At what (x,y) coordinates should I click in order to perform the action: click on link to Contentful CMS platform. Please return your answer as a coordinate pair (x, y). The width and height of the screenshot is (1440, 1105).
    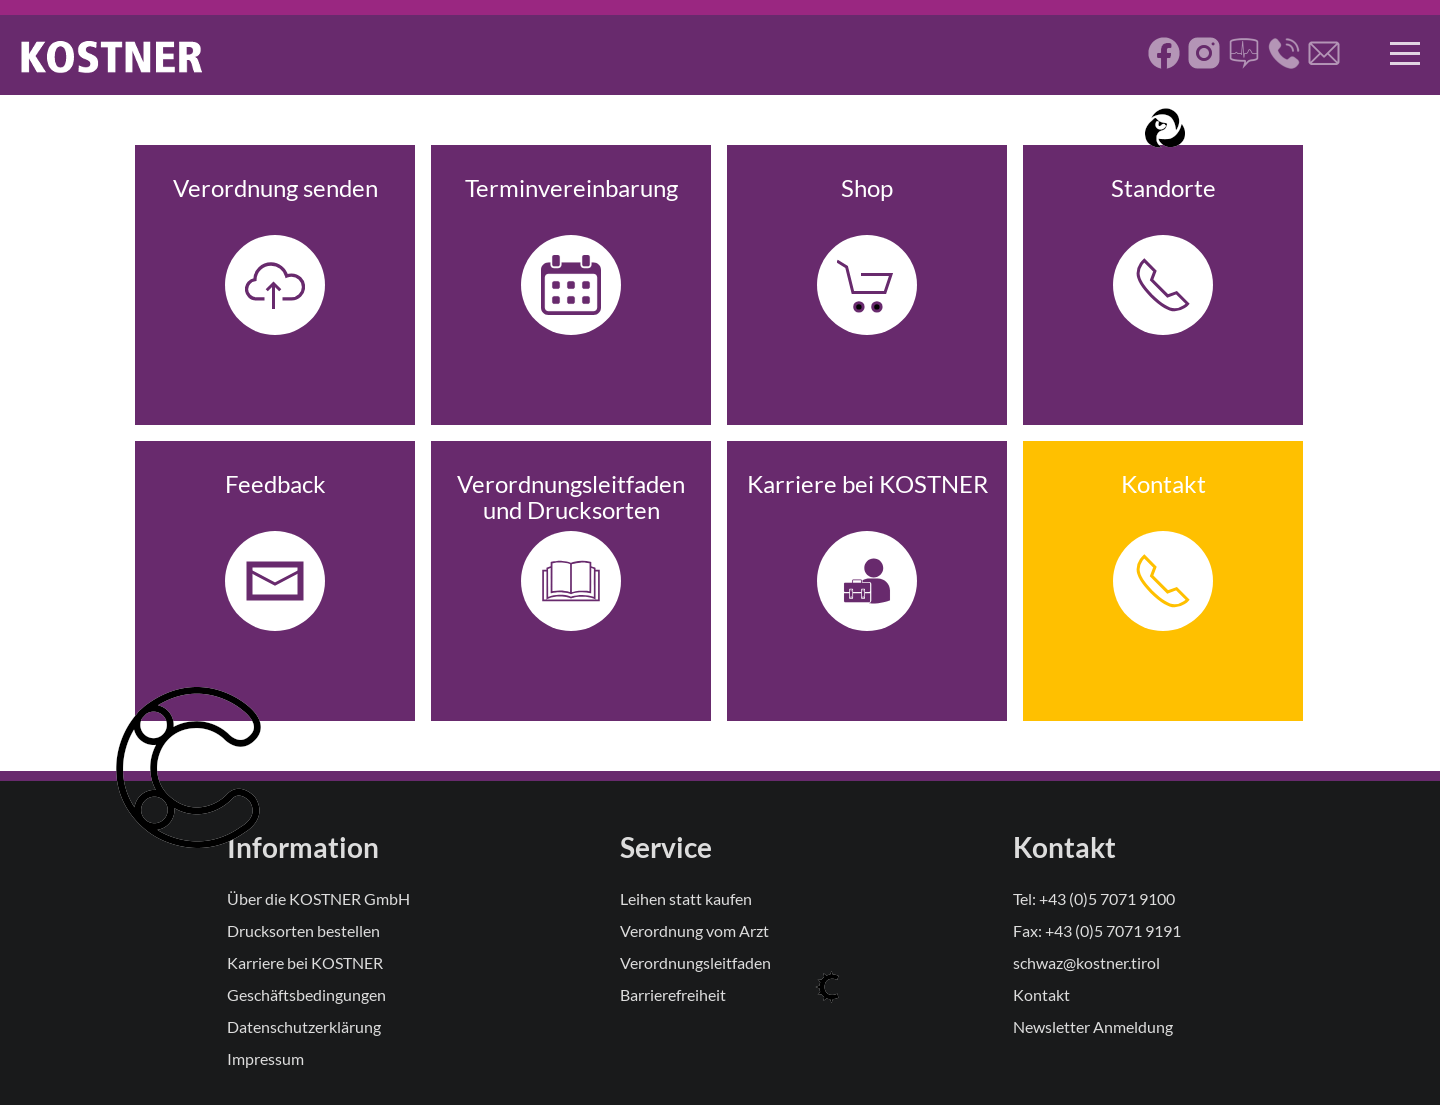
    Looking at the image, I should click on (188, 767).